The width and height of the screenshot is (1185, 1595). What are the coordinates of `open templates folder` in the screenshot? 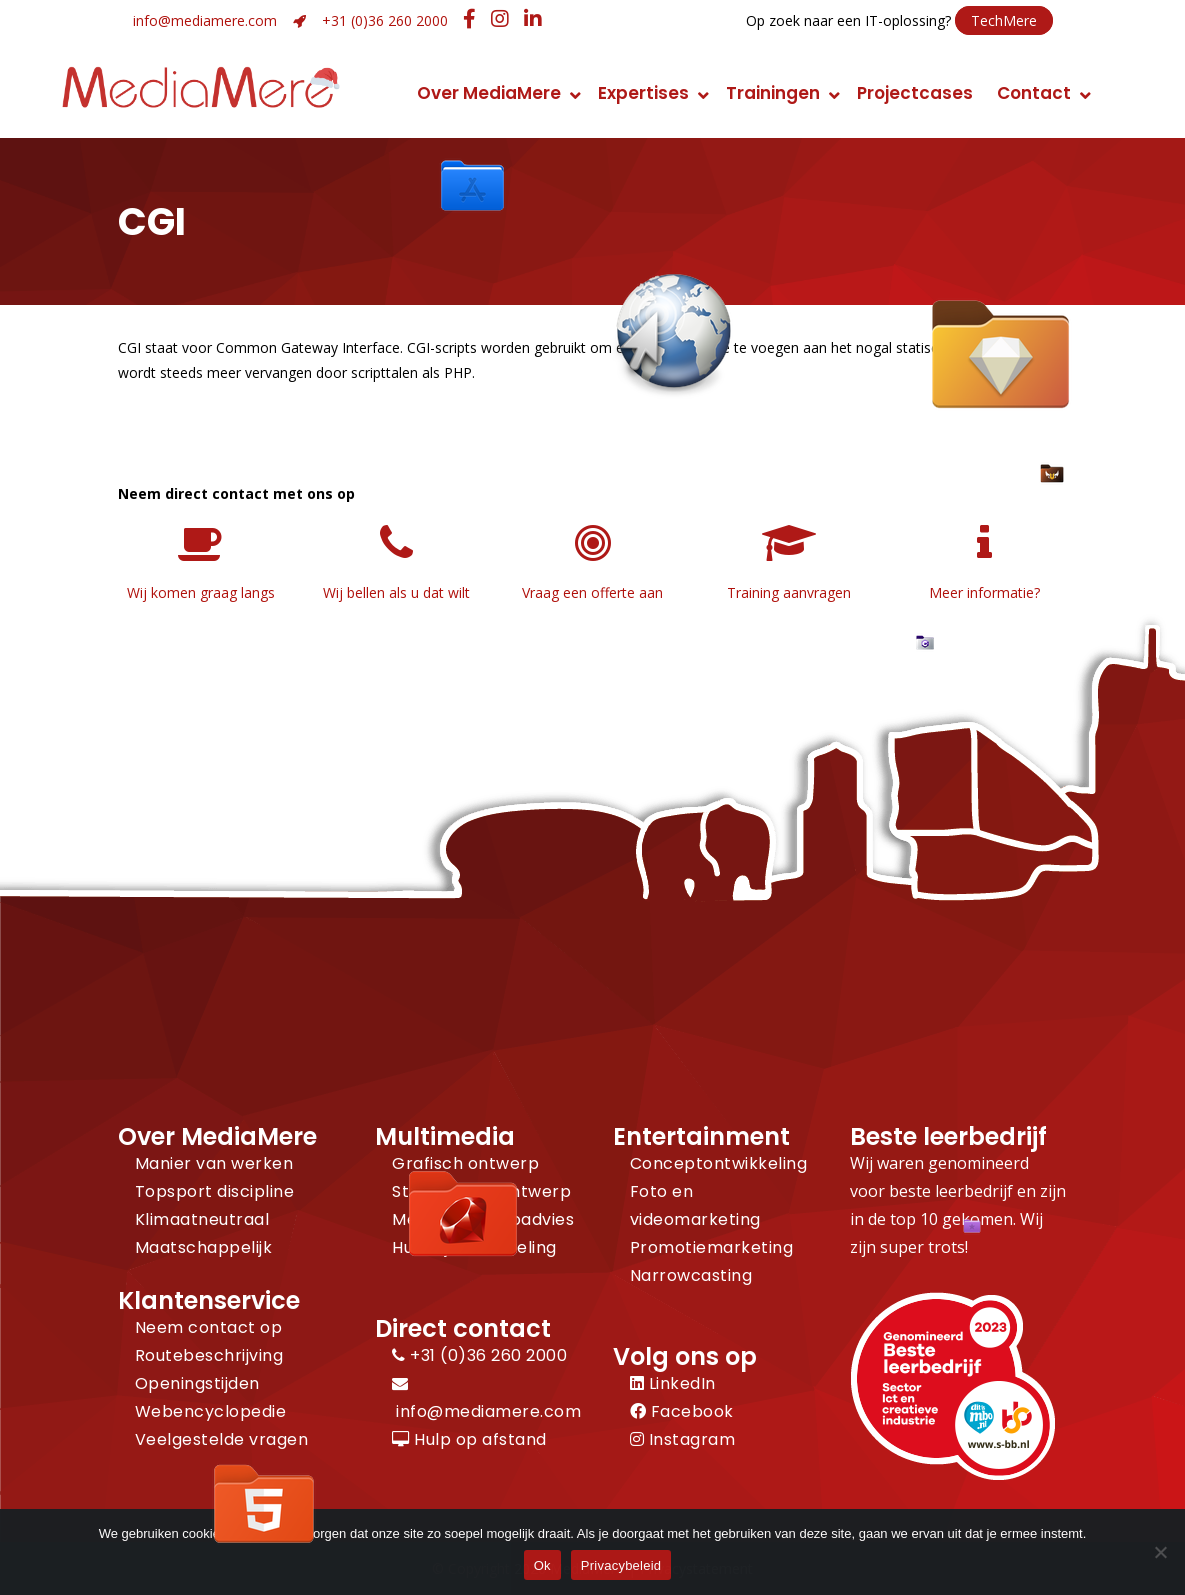 It's located at (472, 185).